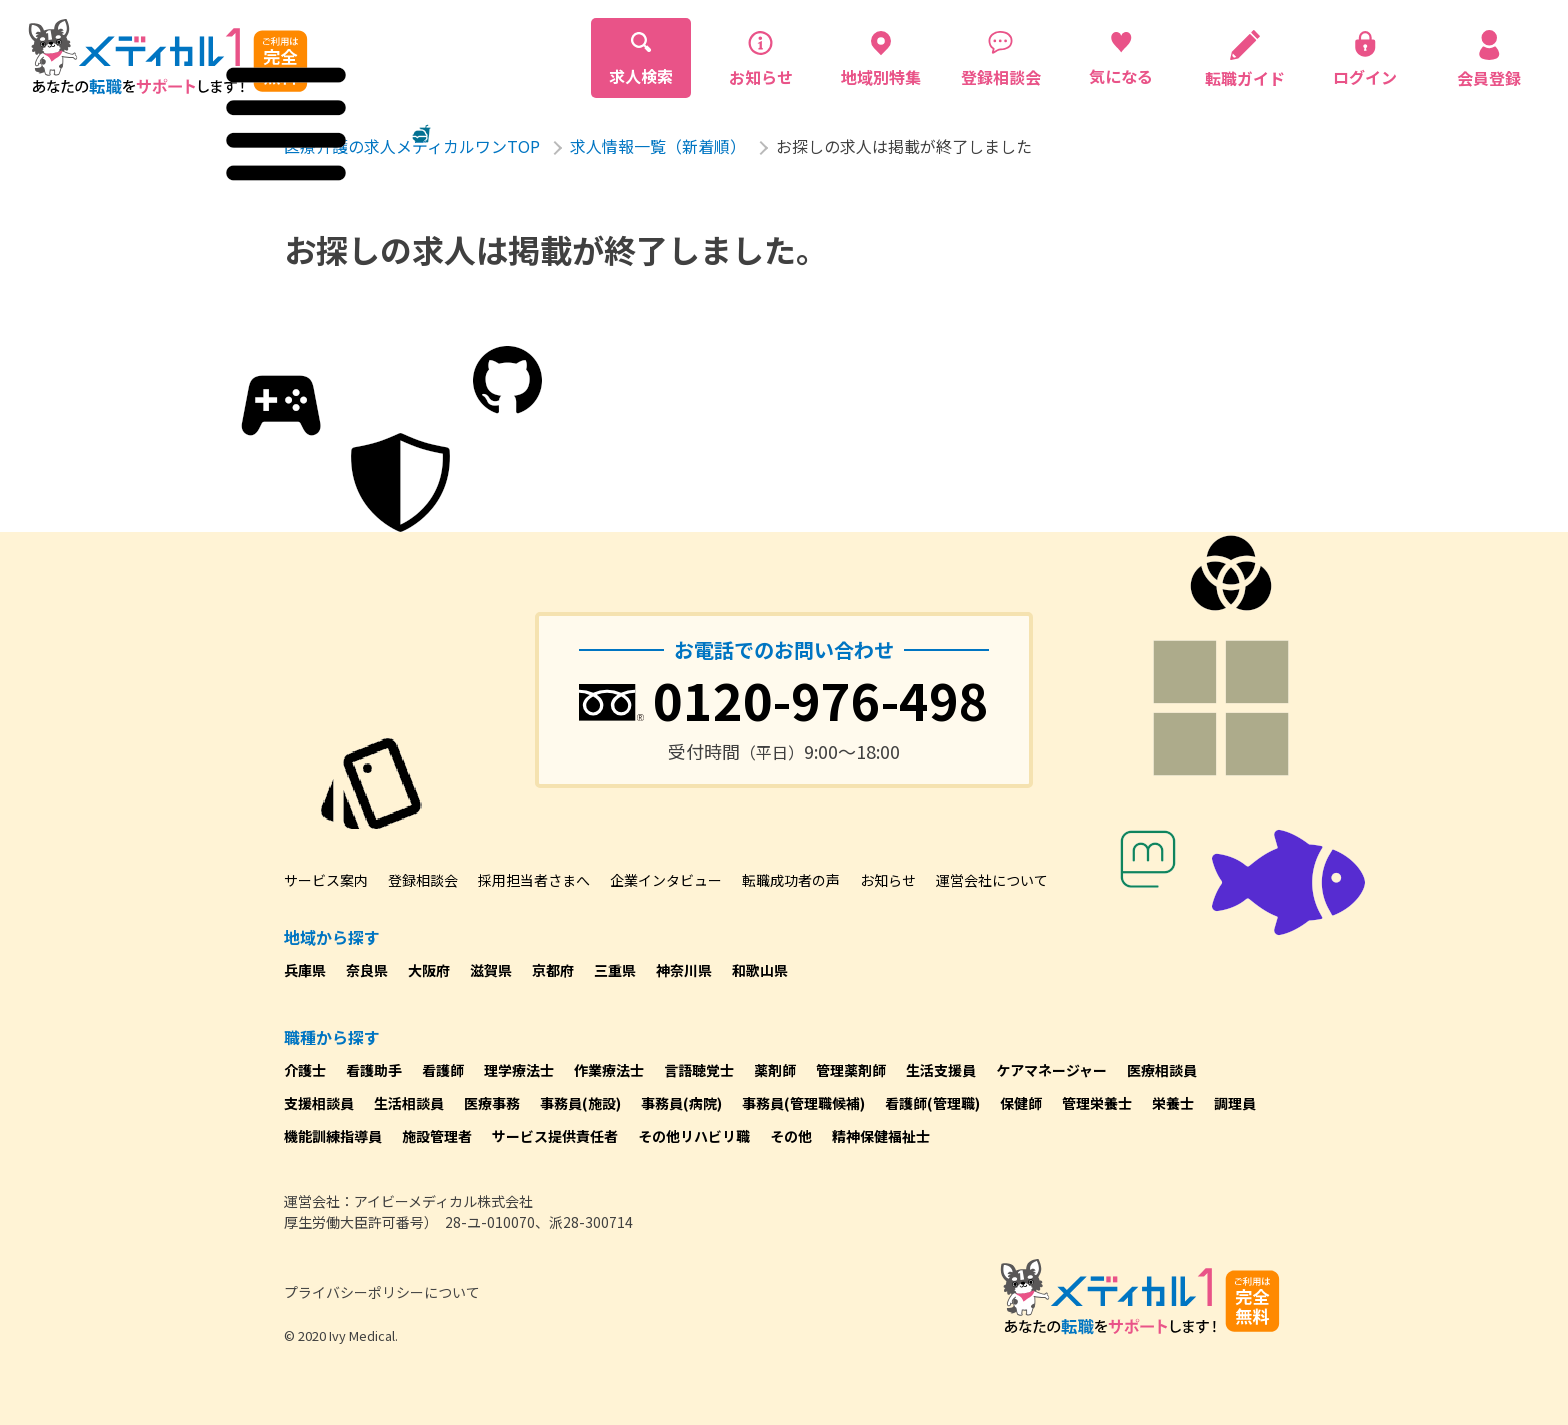 The width and height of the screenshot is (1568, 1425). What do you see at coordinates (1288, 882) in the screenshot?
I see `access aquarium or fish-related features` at bounding box center [1288, 882].